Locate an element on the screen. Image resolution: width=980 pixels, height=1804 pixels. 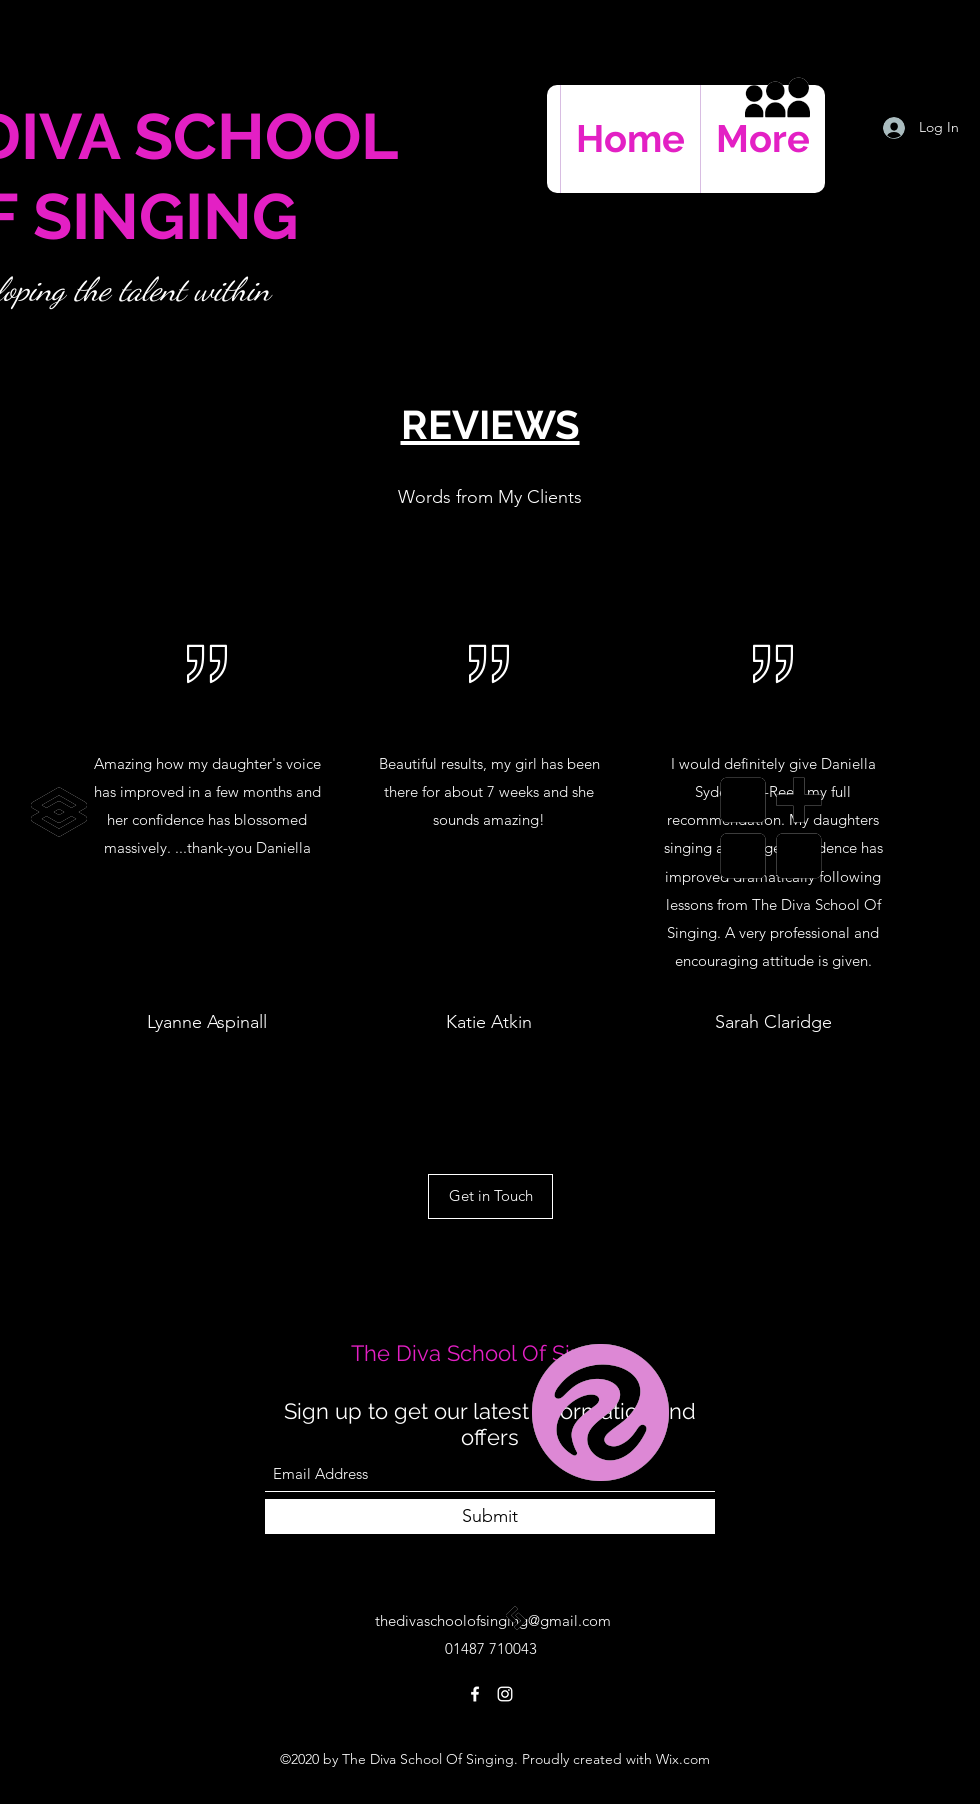
visit sitepoint website or resources is located at coordinates (516, 1618).